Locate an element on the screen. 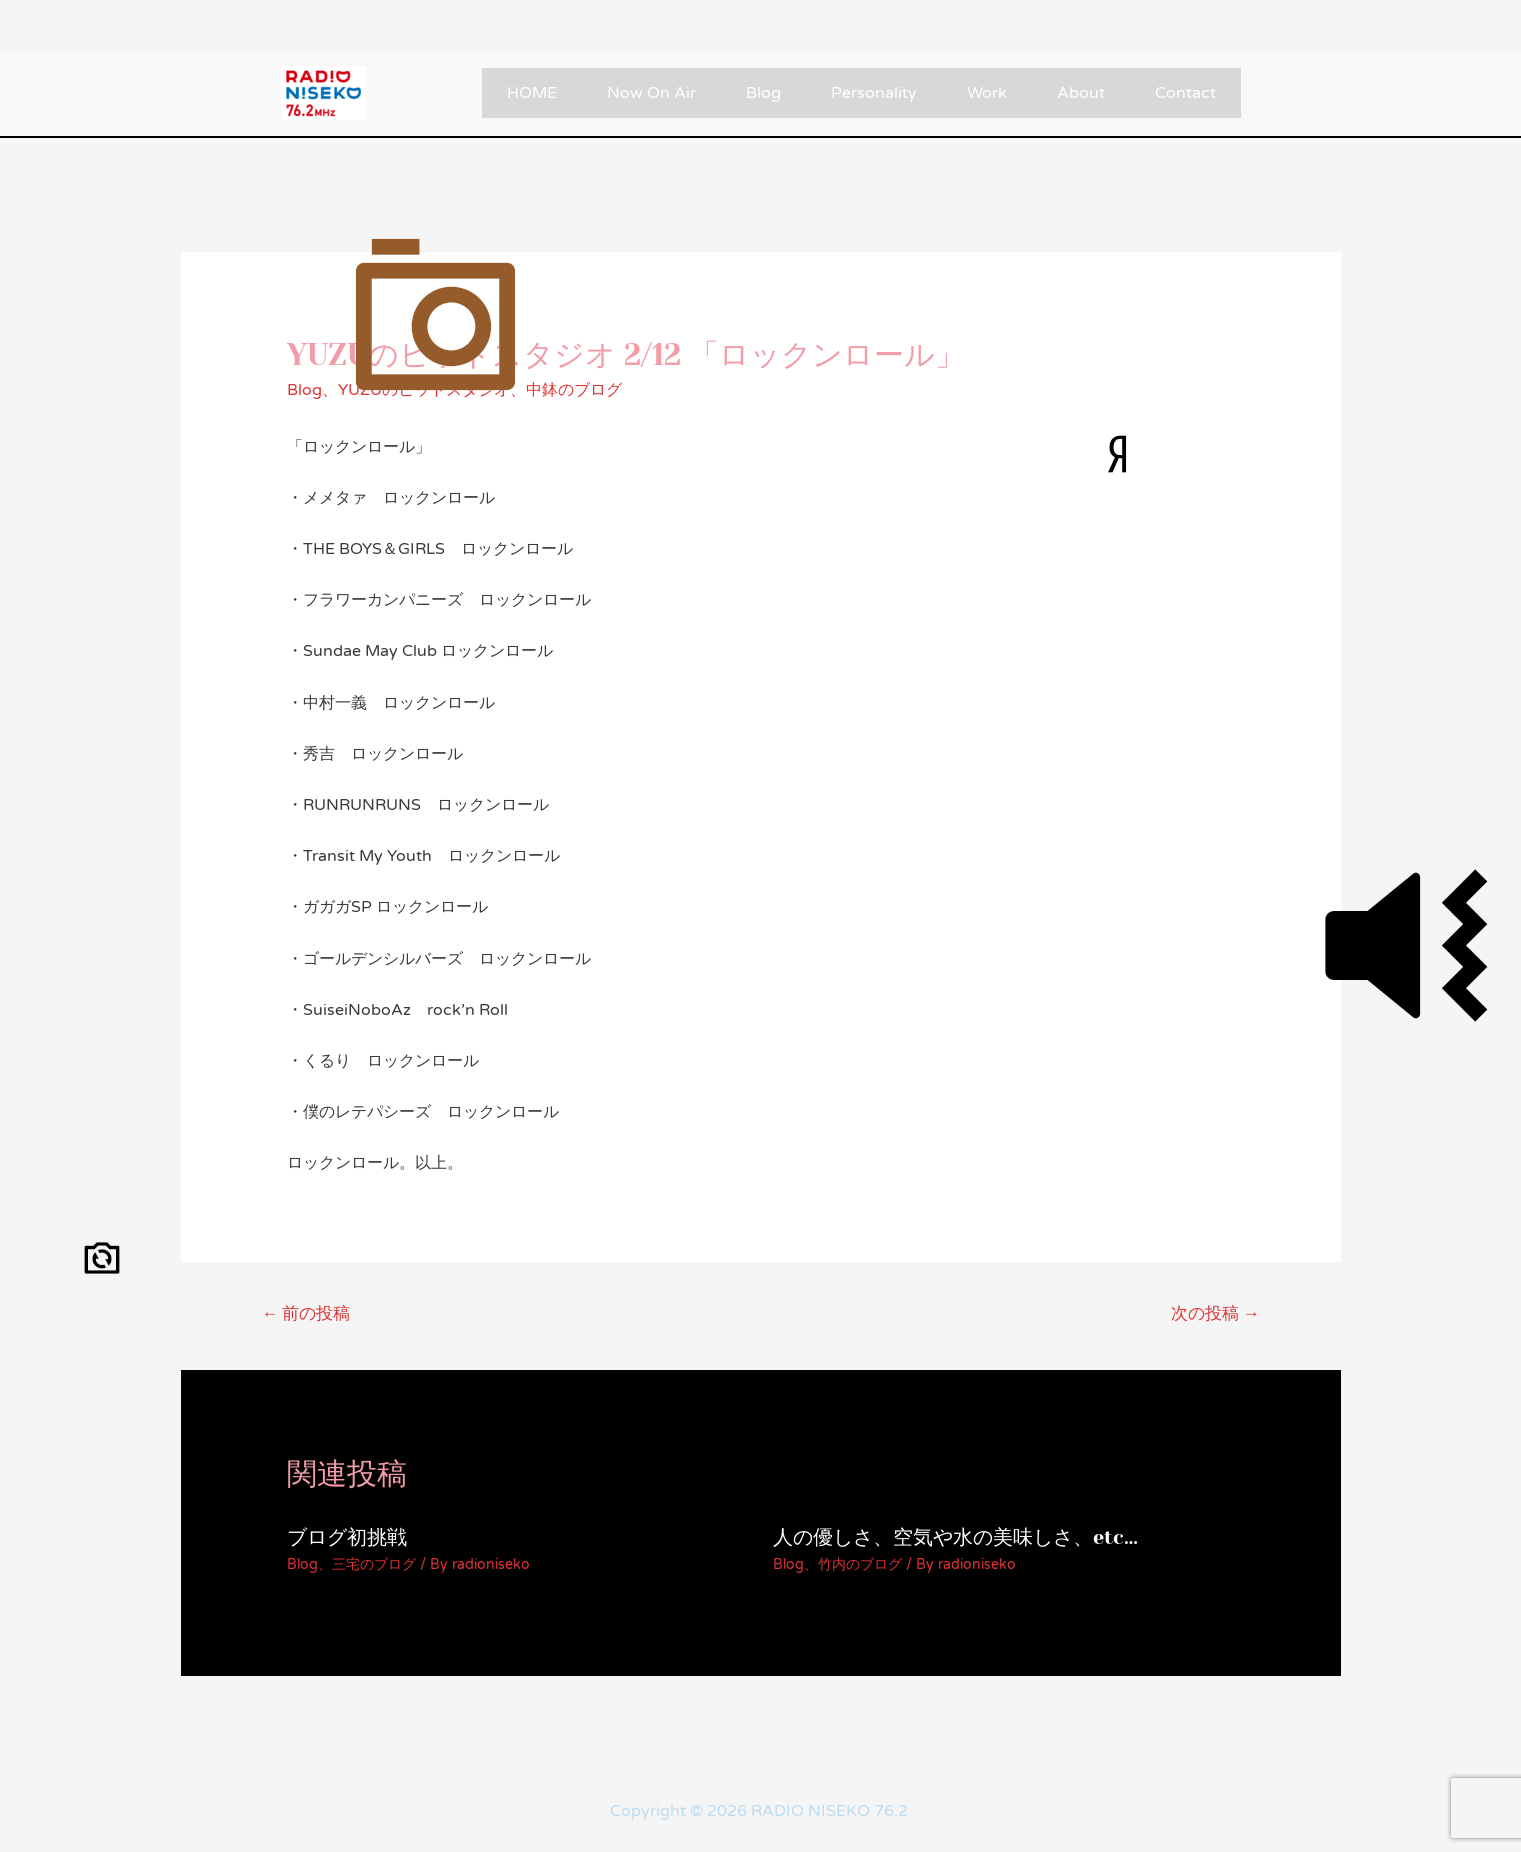  set device to vibrate mode is located at coordinates (1411, 945).